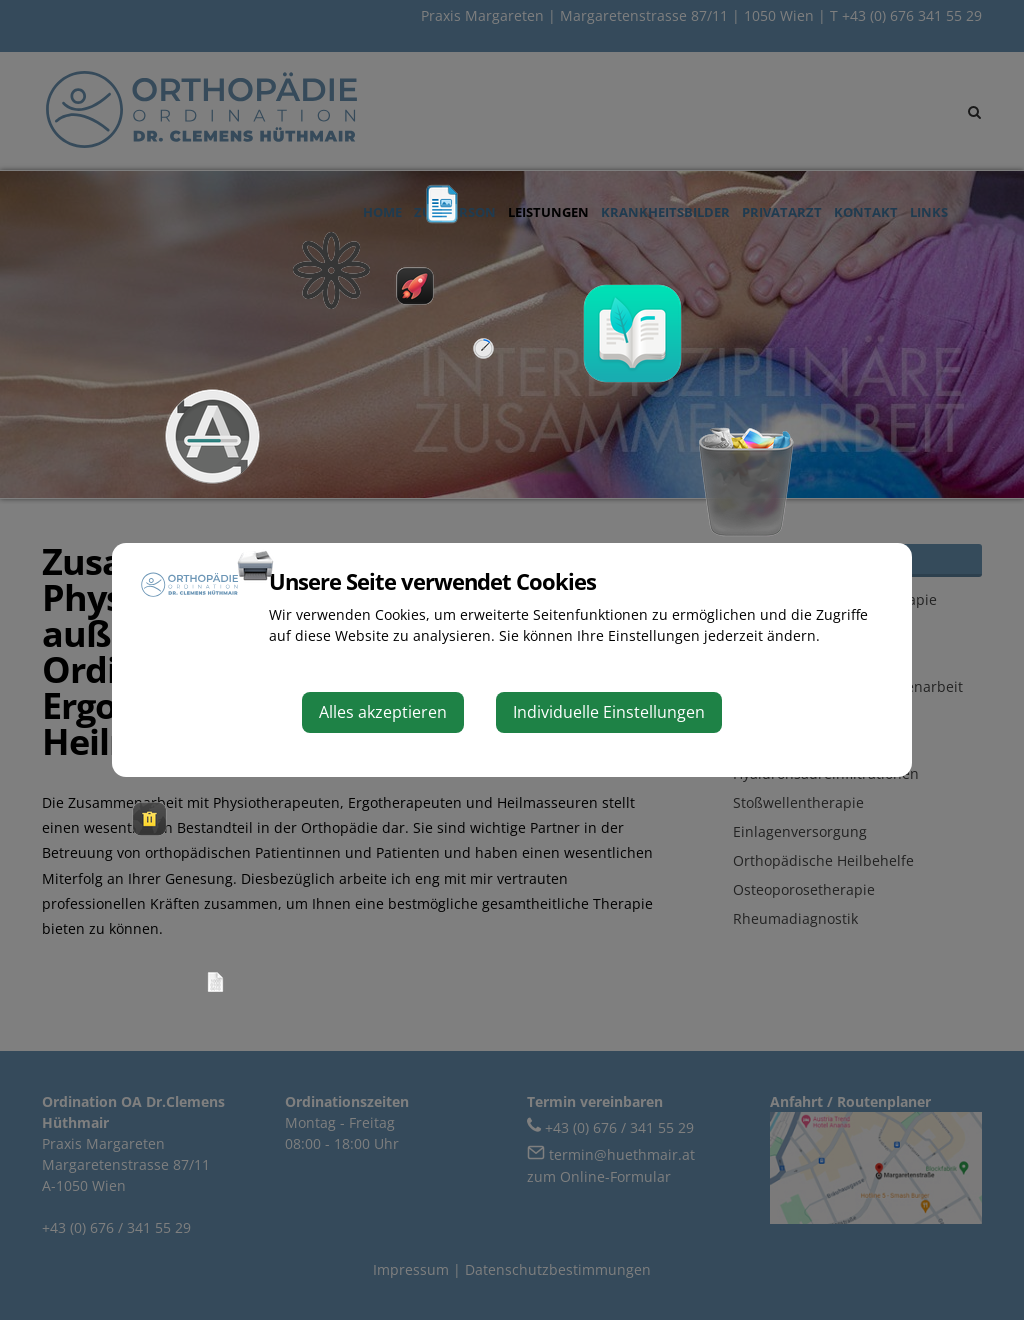 This screenshot has height=1320, width=1024. What do you see at coordinates (483, 348) in the screenshot?
I see `open sysprof system profiler application` at bounding box center [483, 348].